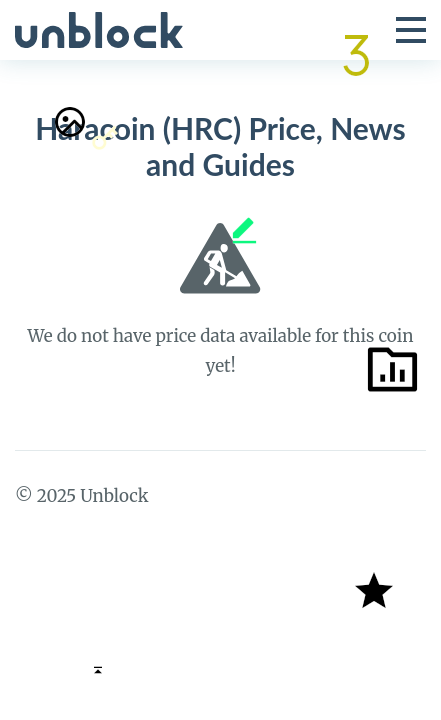 This screenshot has height=720, width=441. I want to click on skip to the beginning or top of content, so click(98, 670).